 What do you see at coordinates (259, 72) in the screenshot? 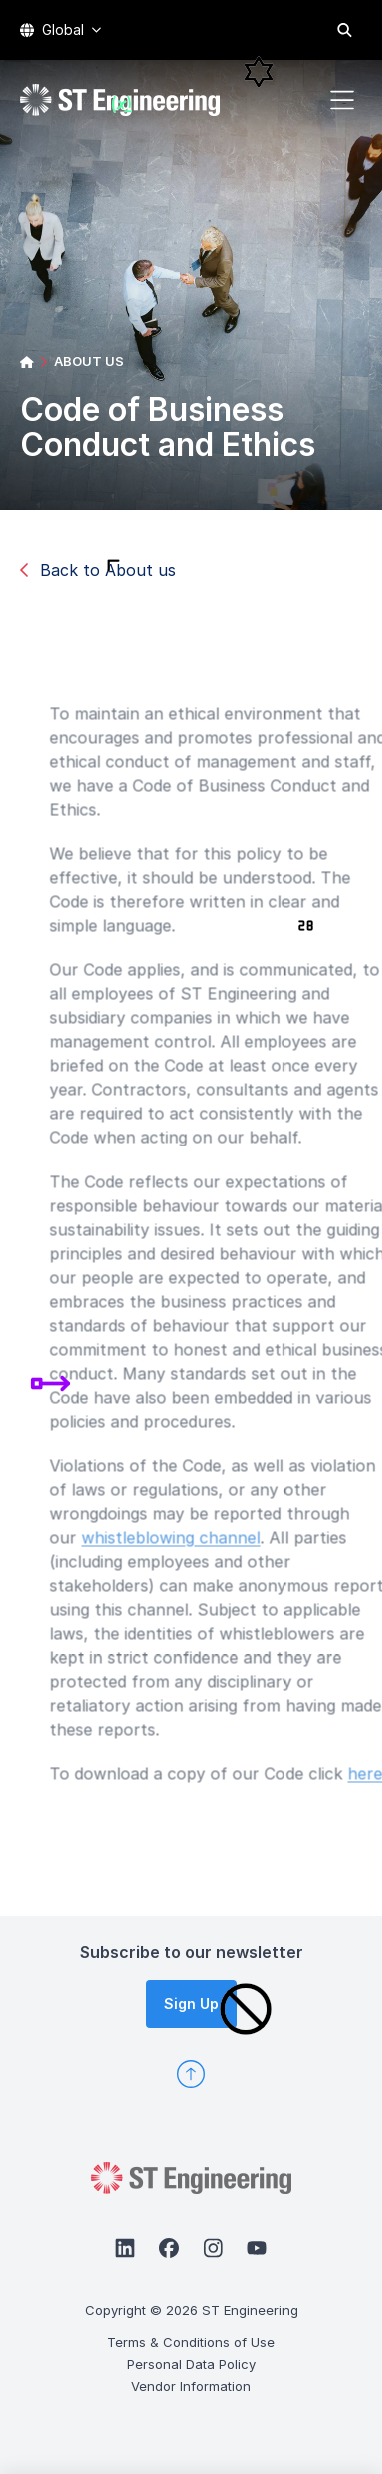
I see `indicates jewish or kosher-related content` at bounding box center [259, 72].